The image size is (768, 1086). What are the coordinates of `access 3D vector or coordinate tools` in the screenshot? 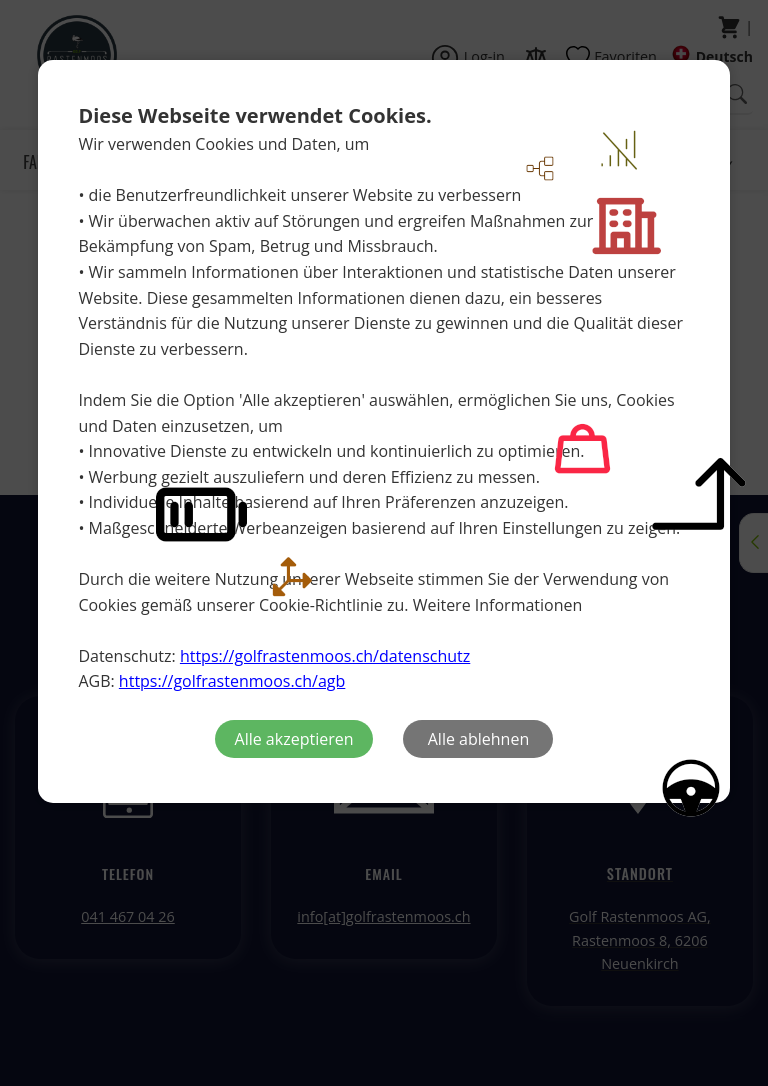 It's located at (290, 579).